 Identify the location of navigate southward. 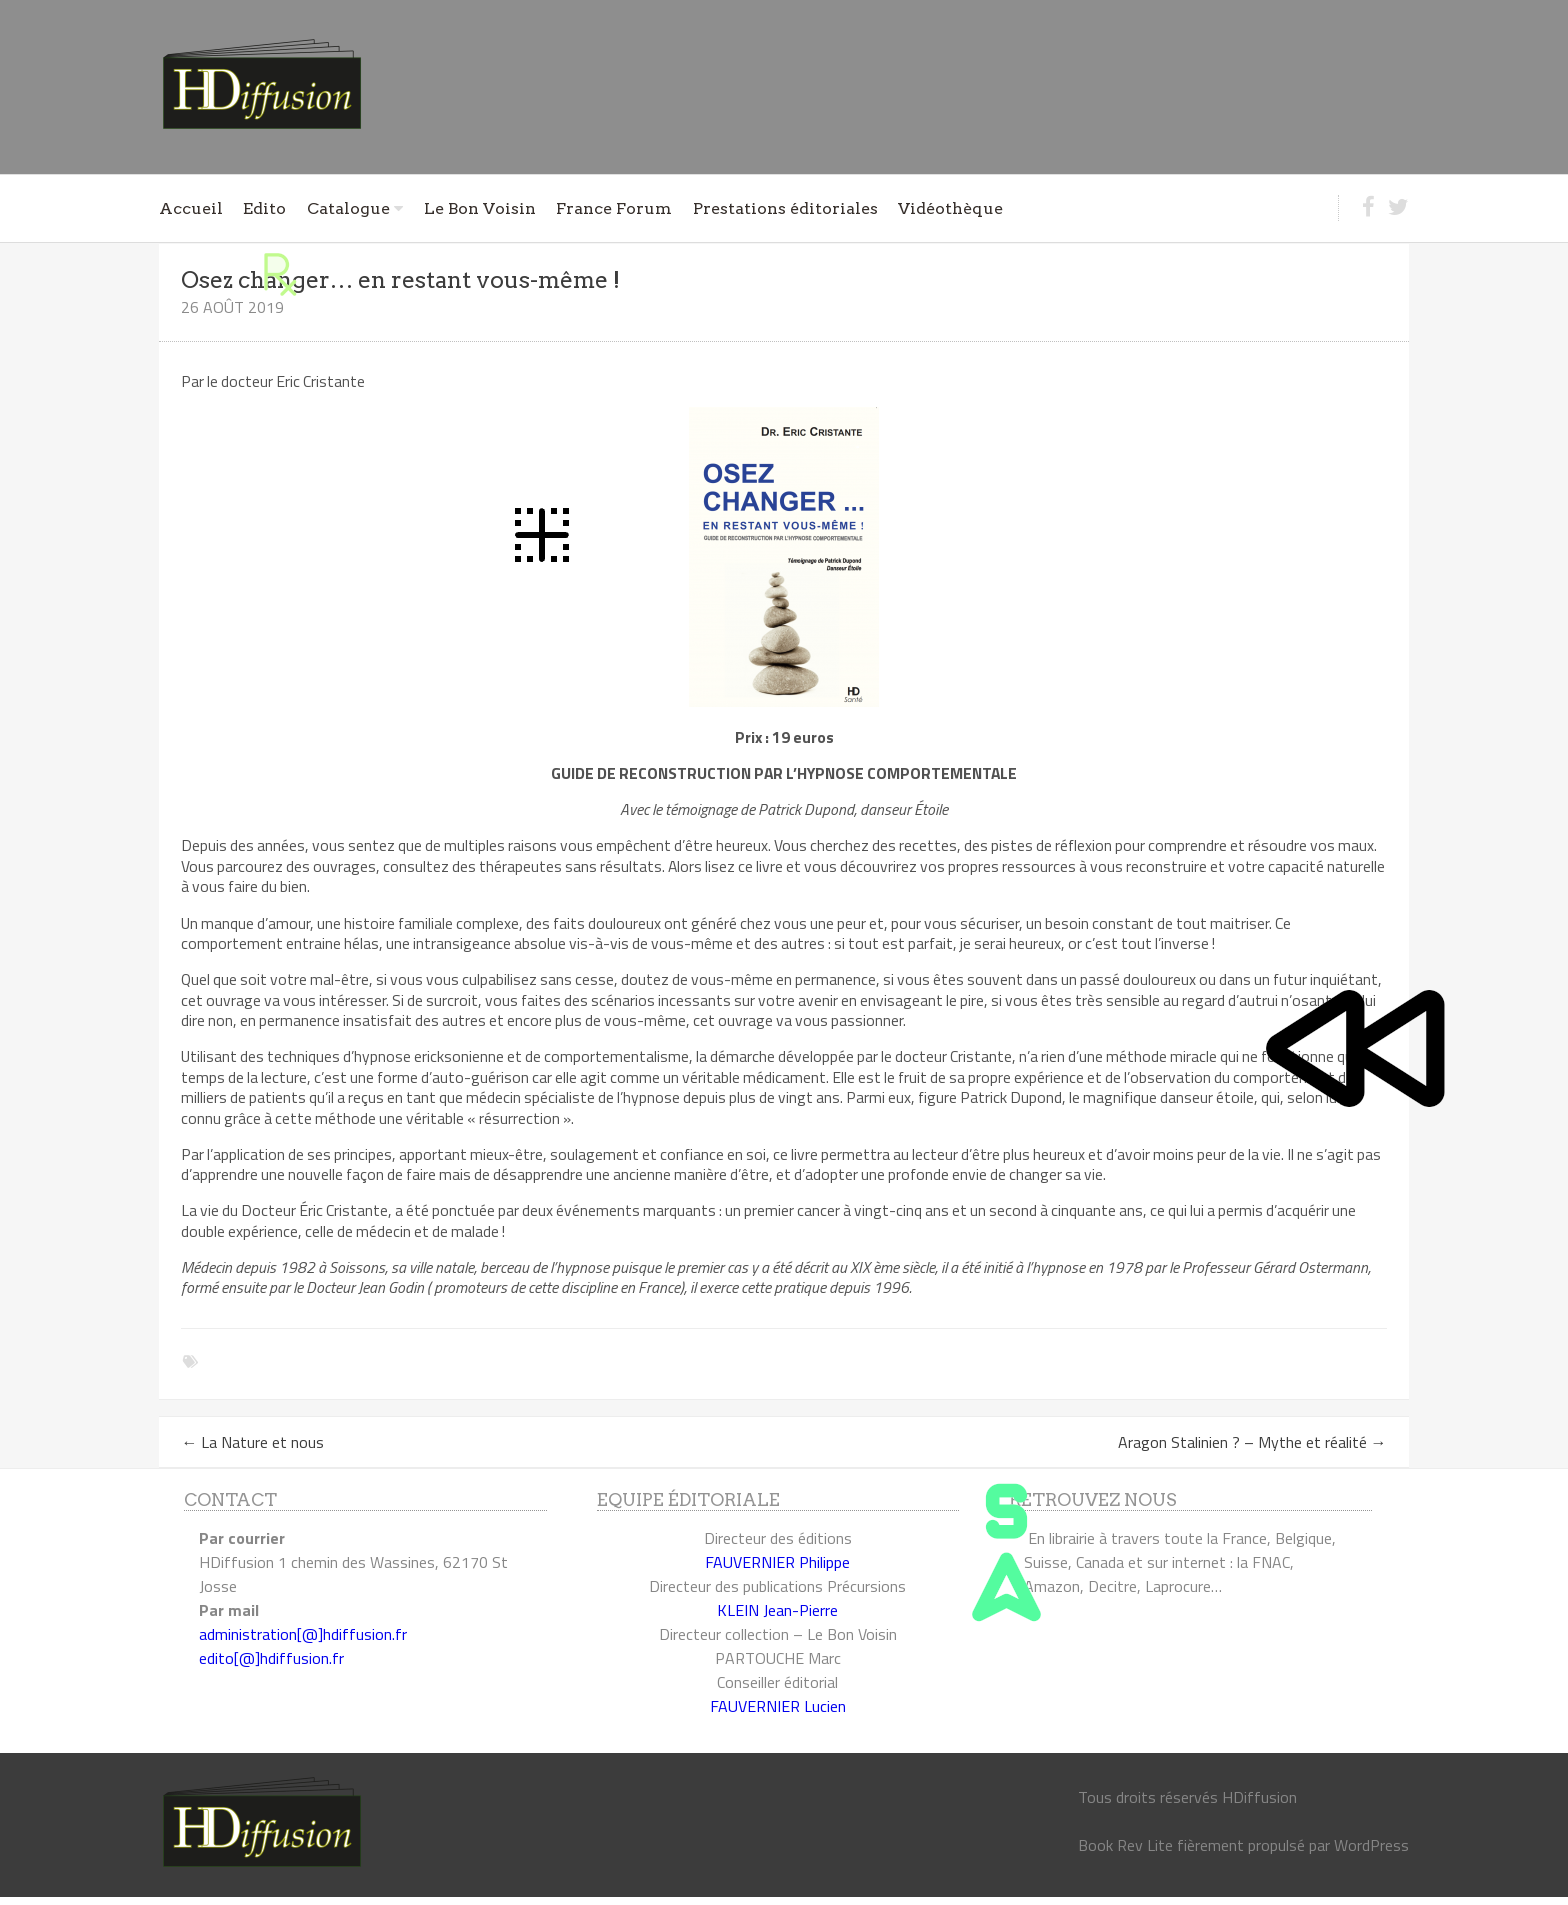
(1006, 1552).